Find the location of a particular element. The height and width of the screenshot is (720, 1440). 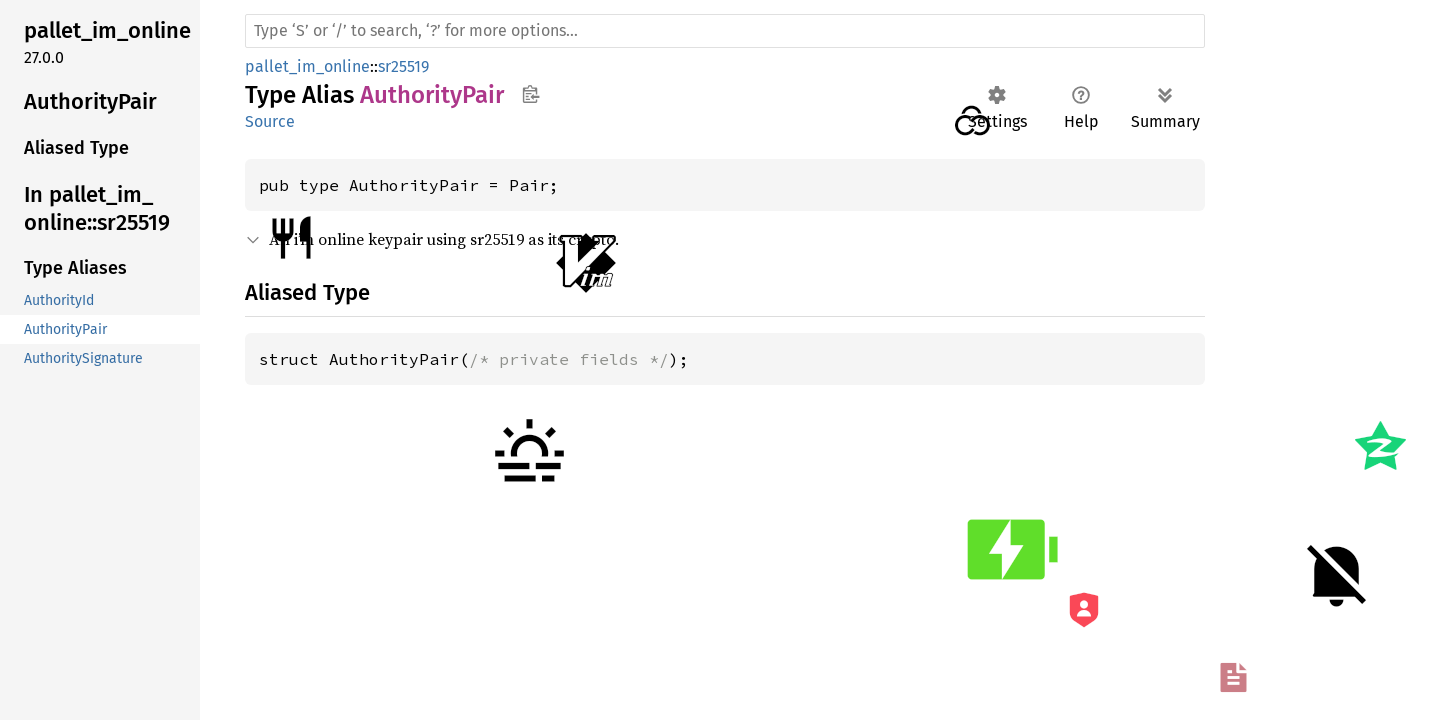

indicates battery is currently charging is located at coordinates (1010, 549).